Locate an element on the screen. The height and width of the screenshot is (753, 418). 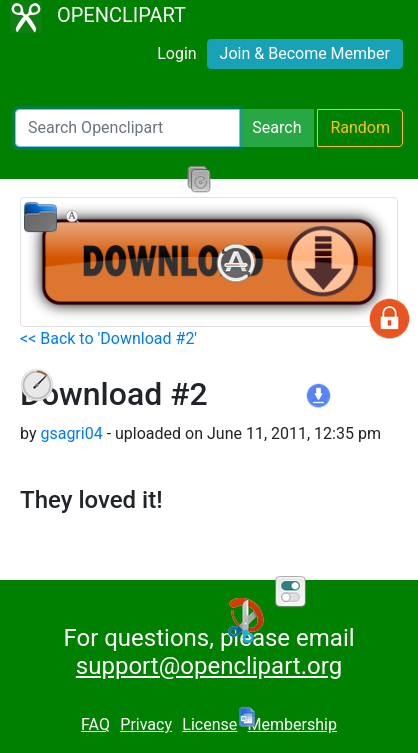
search for text or content is located at coordinates (73, 217).